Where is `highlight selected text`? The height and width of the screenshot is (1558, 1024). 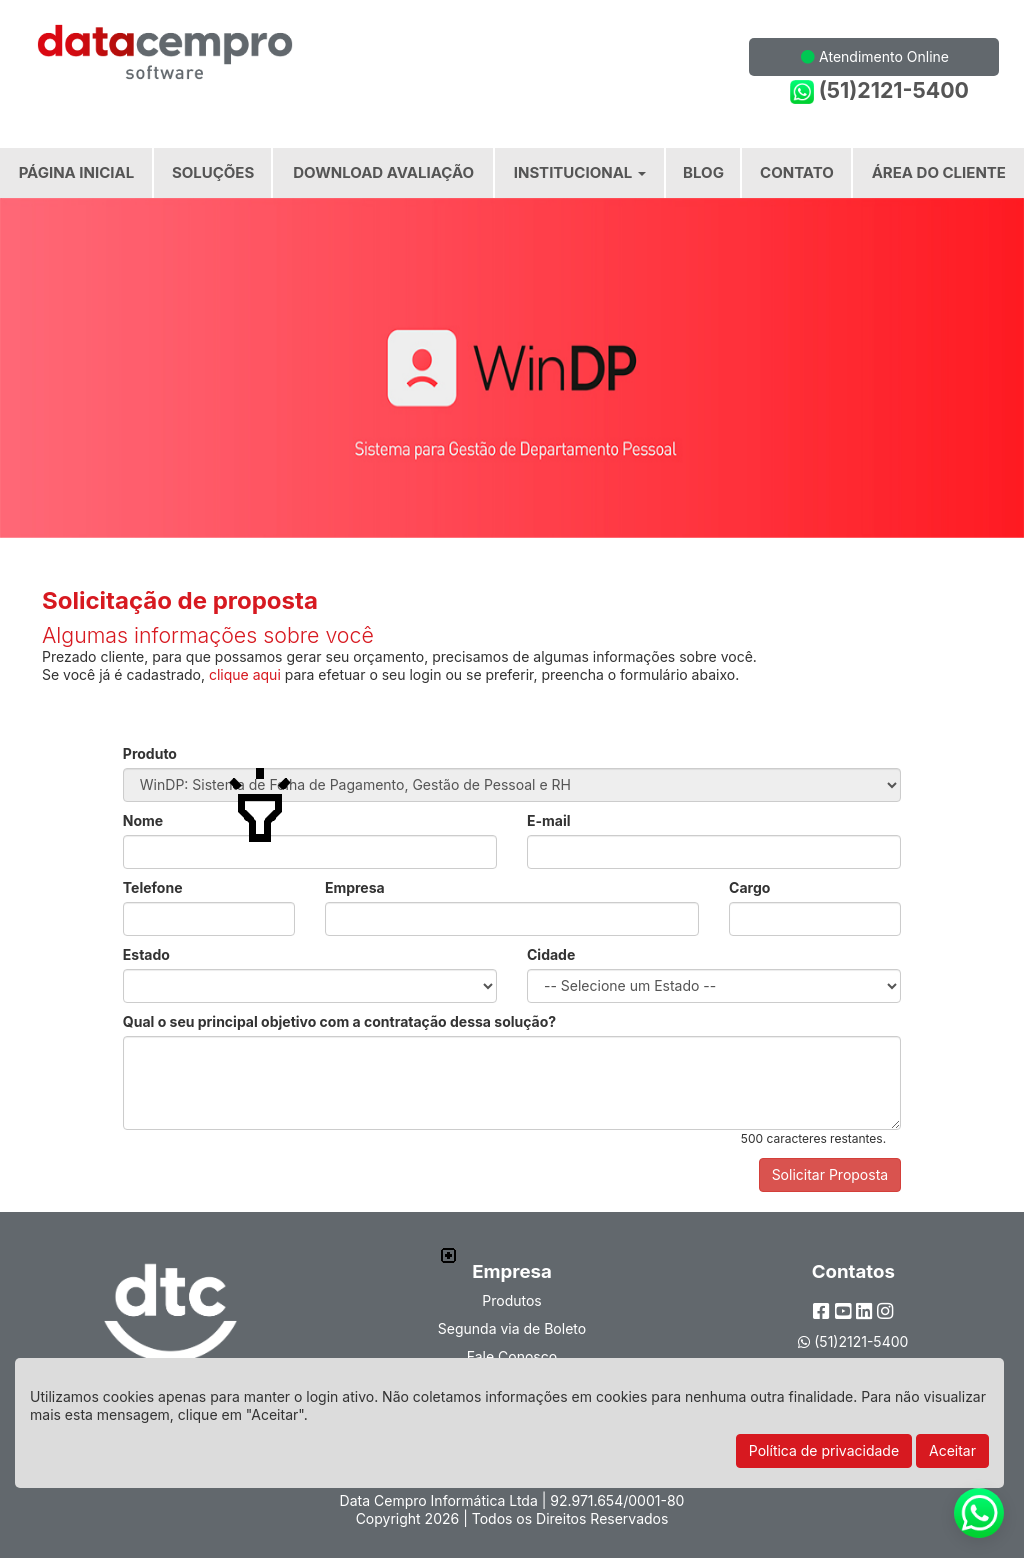 highlight selected text is located at coordinates (260, 805).